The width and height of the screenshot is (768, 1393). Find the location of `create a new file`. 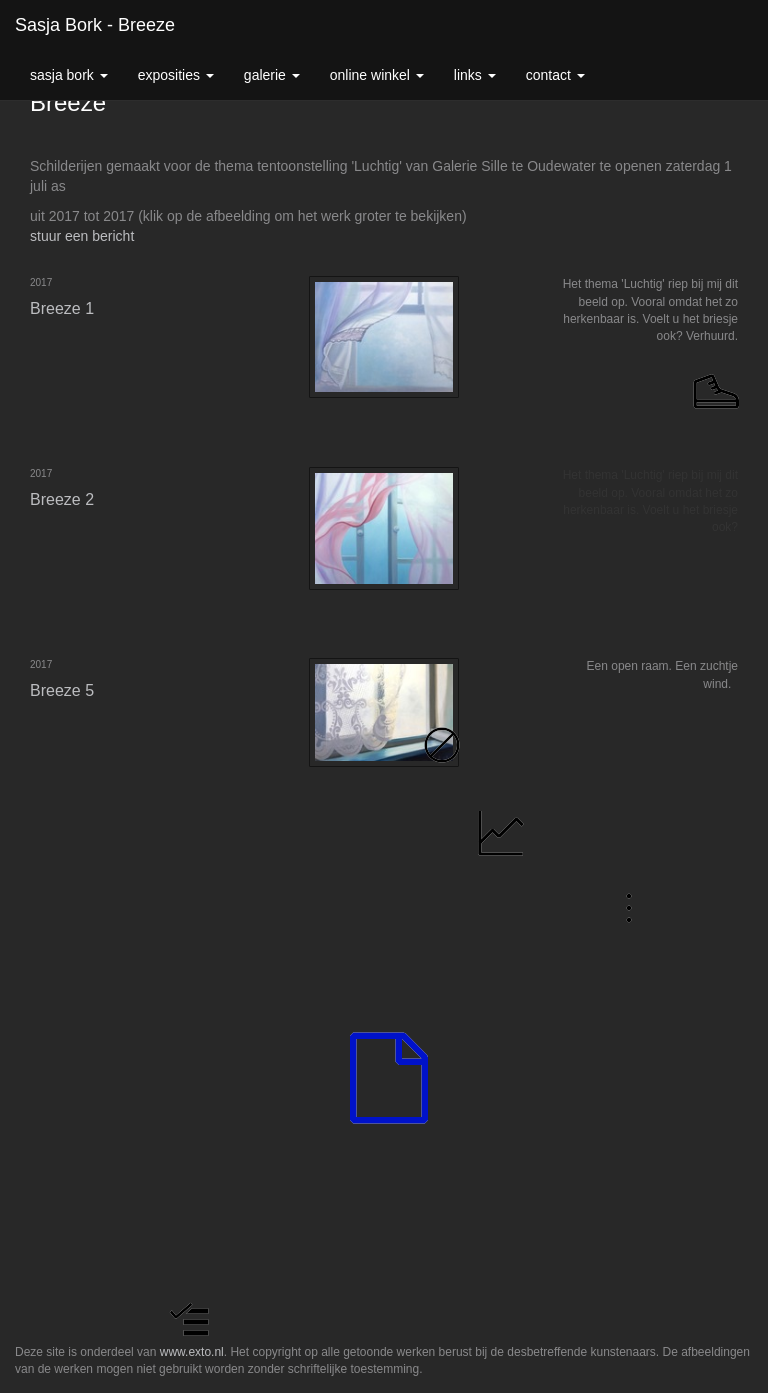

create a new file is located at coordinates (389, 1078).